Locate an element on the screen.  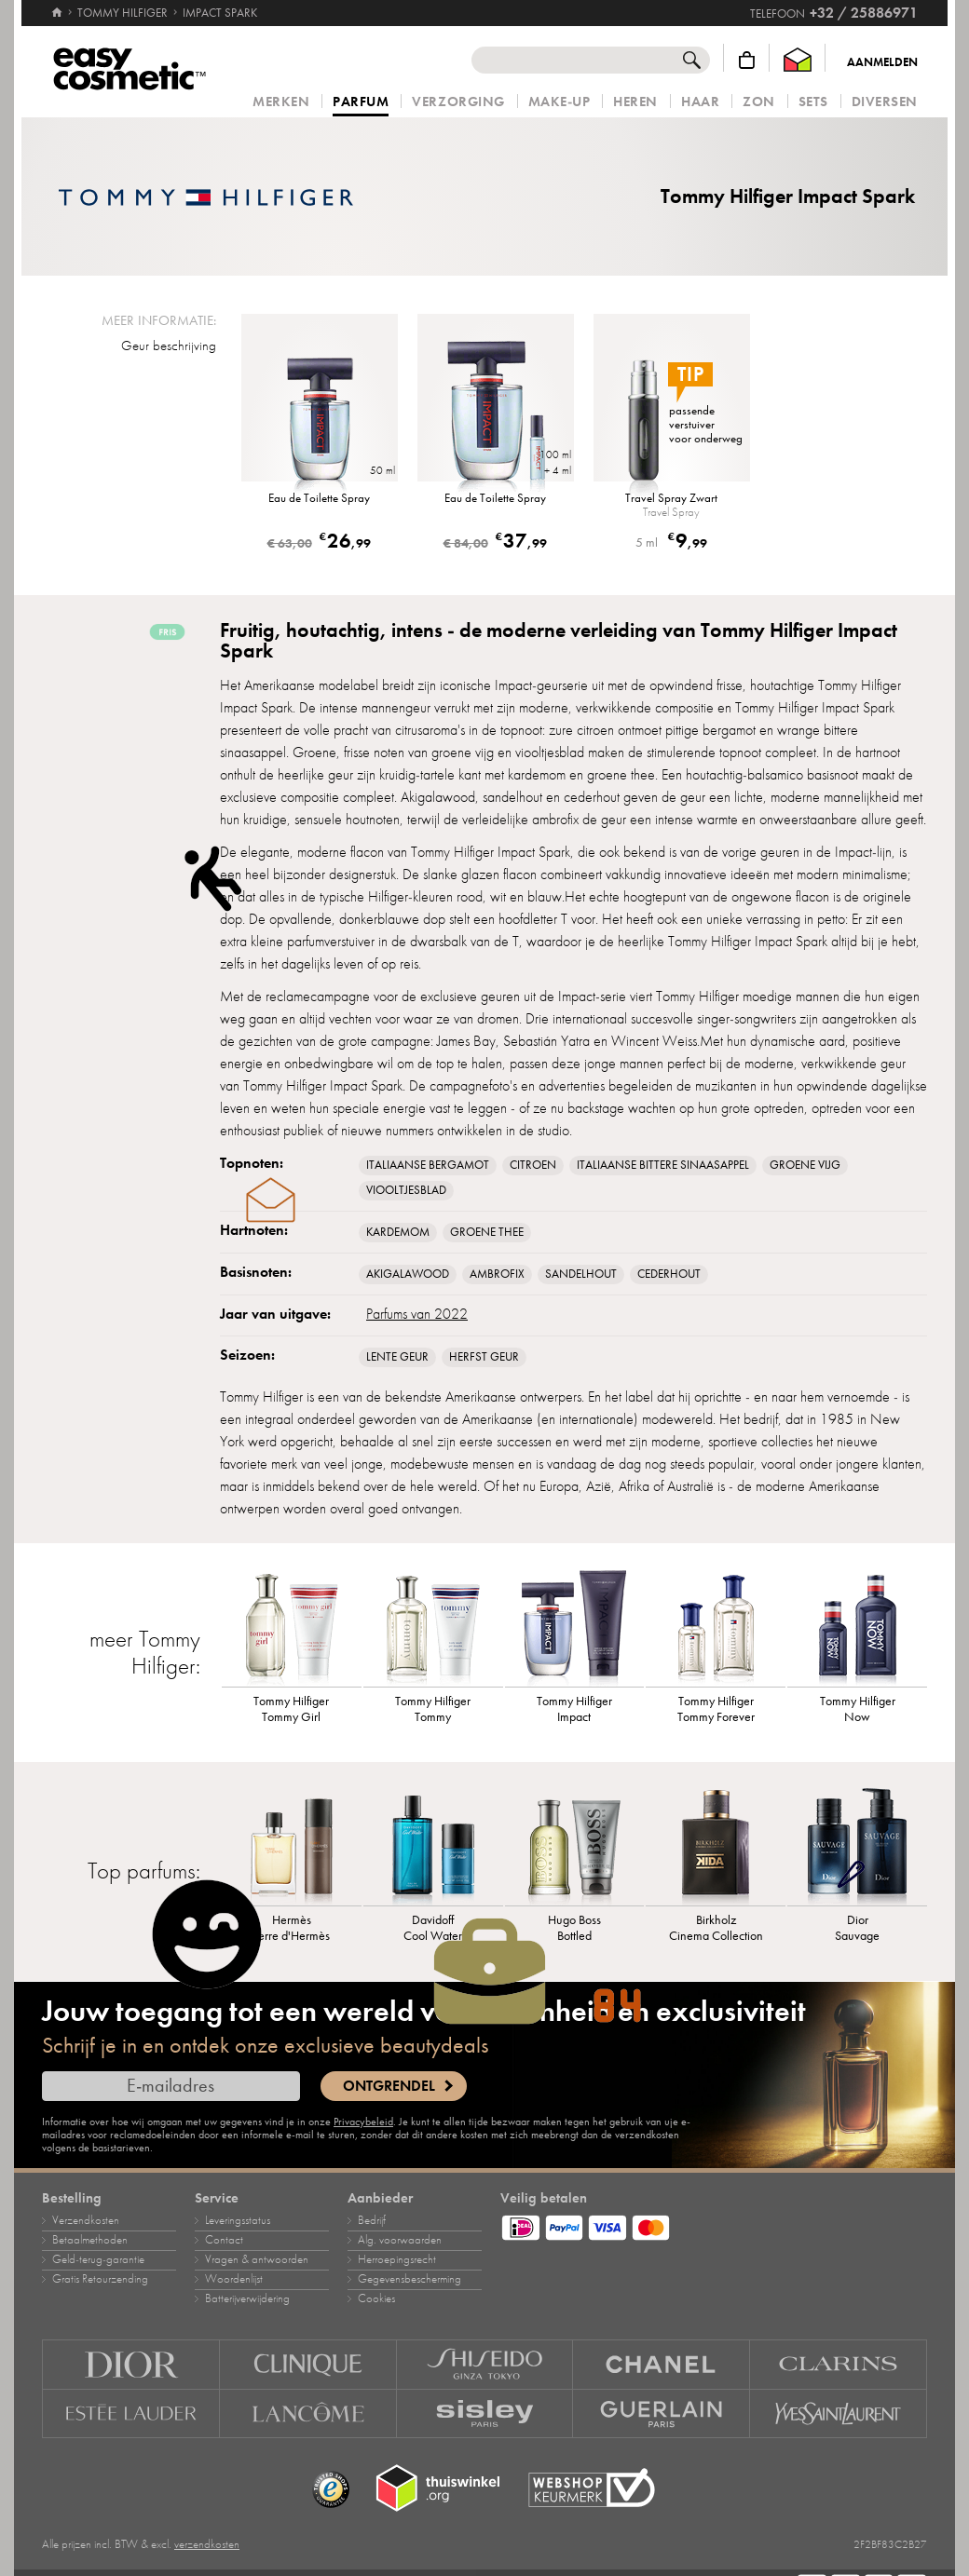
add a playful or flirty reaction to a message is located at coordinates (207, 1934).